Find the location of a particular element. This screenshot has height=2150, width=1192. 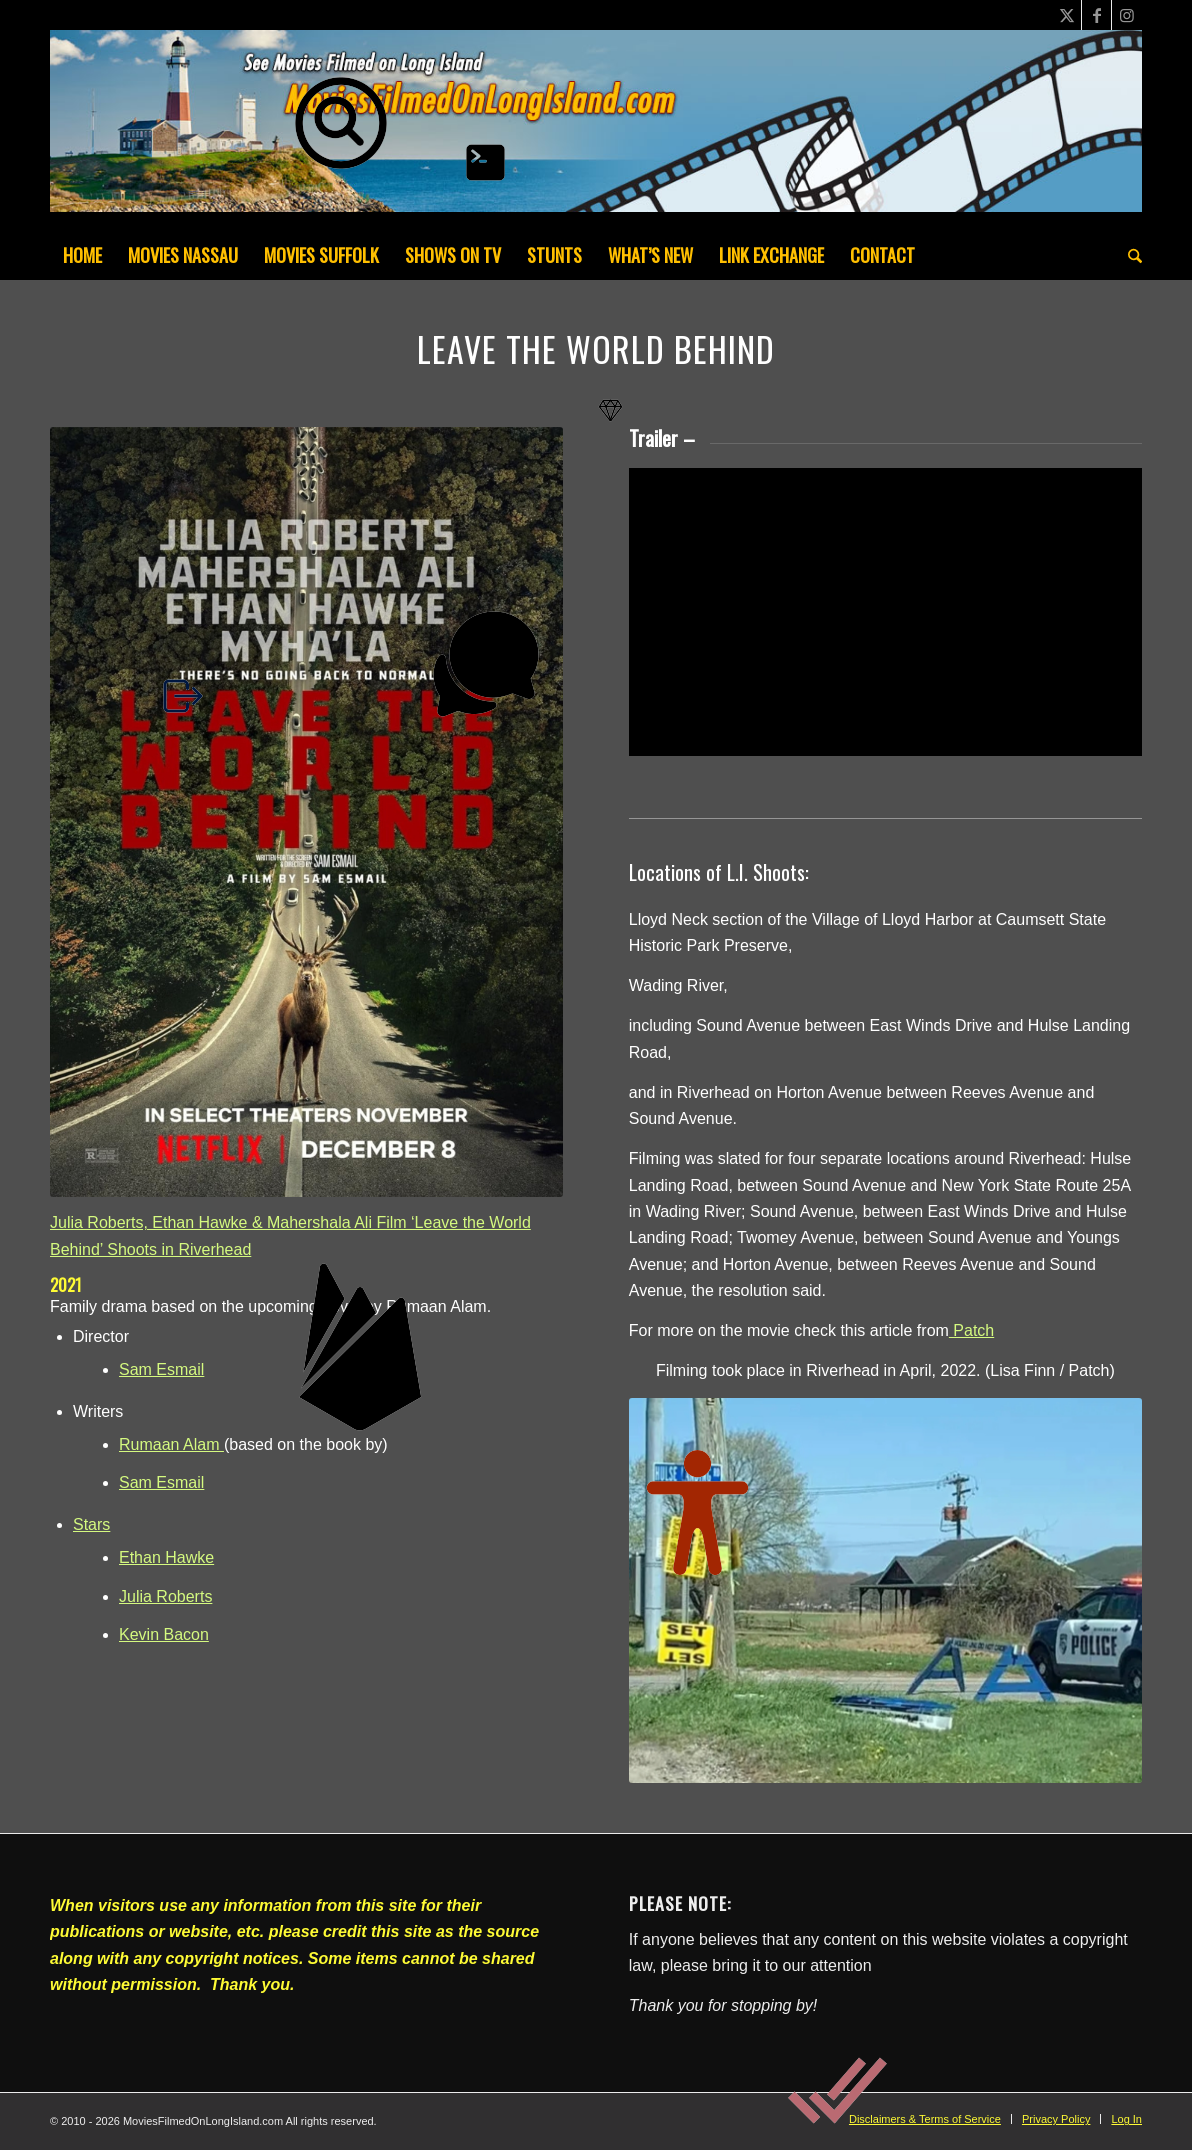

open messaging or chat is located at coordinates (486, 664).